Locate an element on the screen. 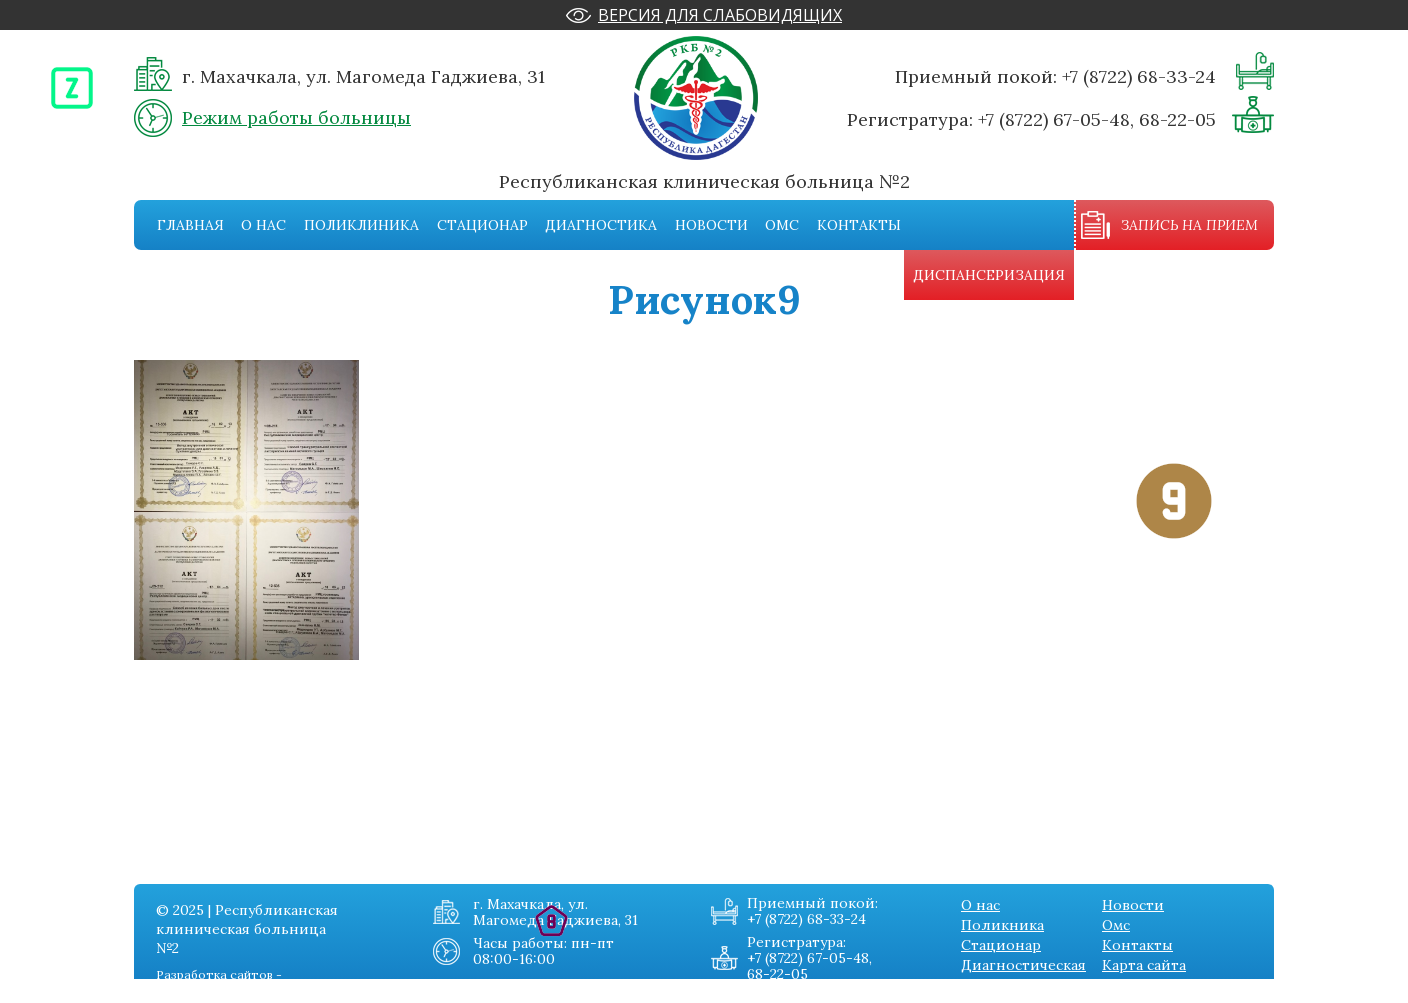 This screenshot has height=1003, width=1408. indicates item number 9 in a numbered list or sequence is located at coordinates (1174, 501).